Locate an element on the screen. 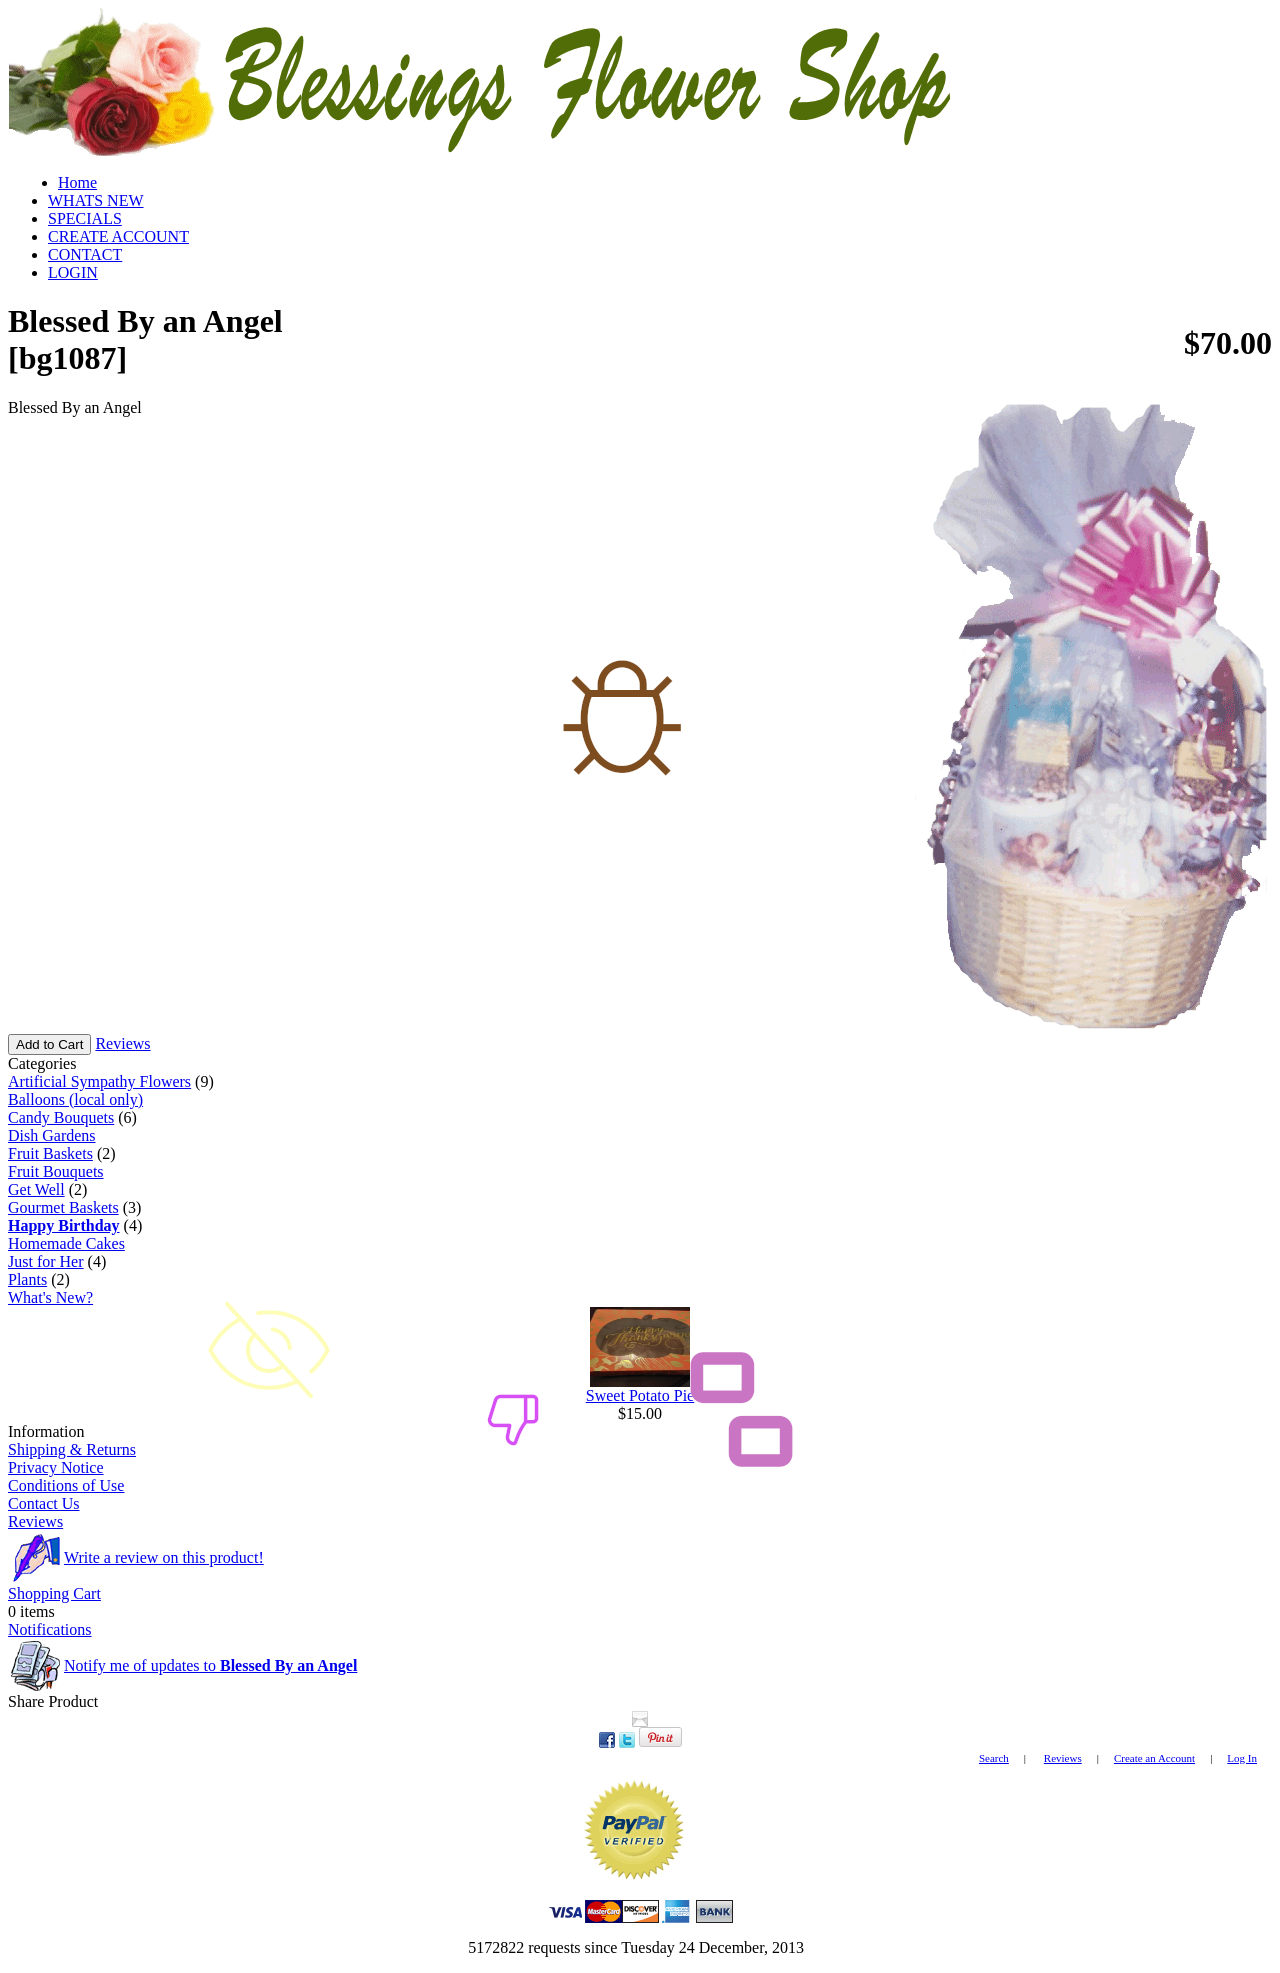 Image resolution: width=1280 pixels, height=1973 pixels. hide password or sensitive content is located at coordinates (269, 1350).